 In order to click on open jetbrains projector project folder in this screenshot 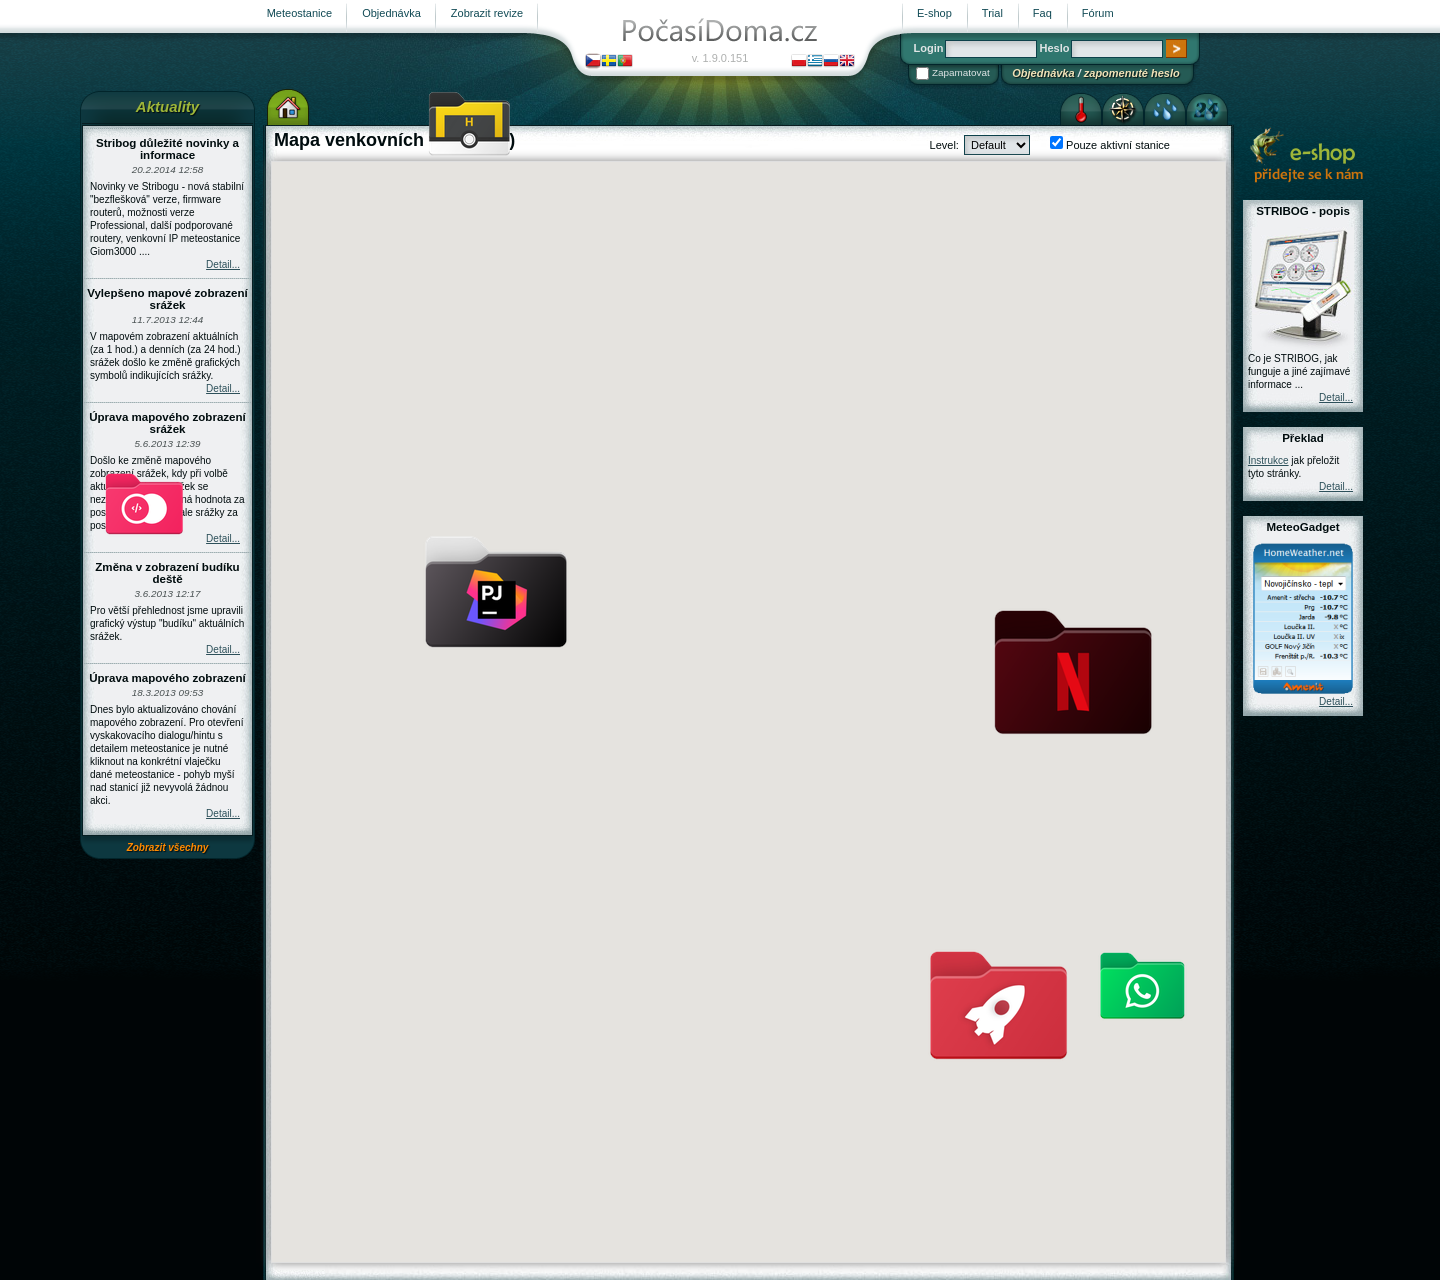, I will do `click(495, 595)`.